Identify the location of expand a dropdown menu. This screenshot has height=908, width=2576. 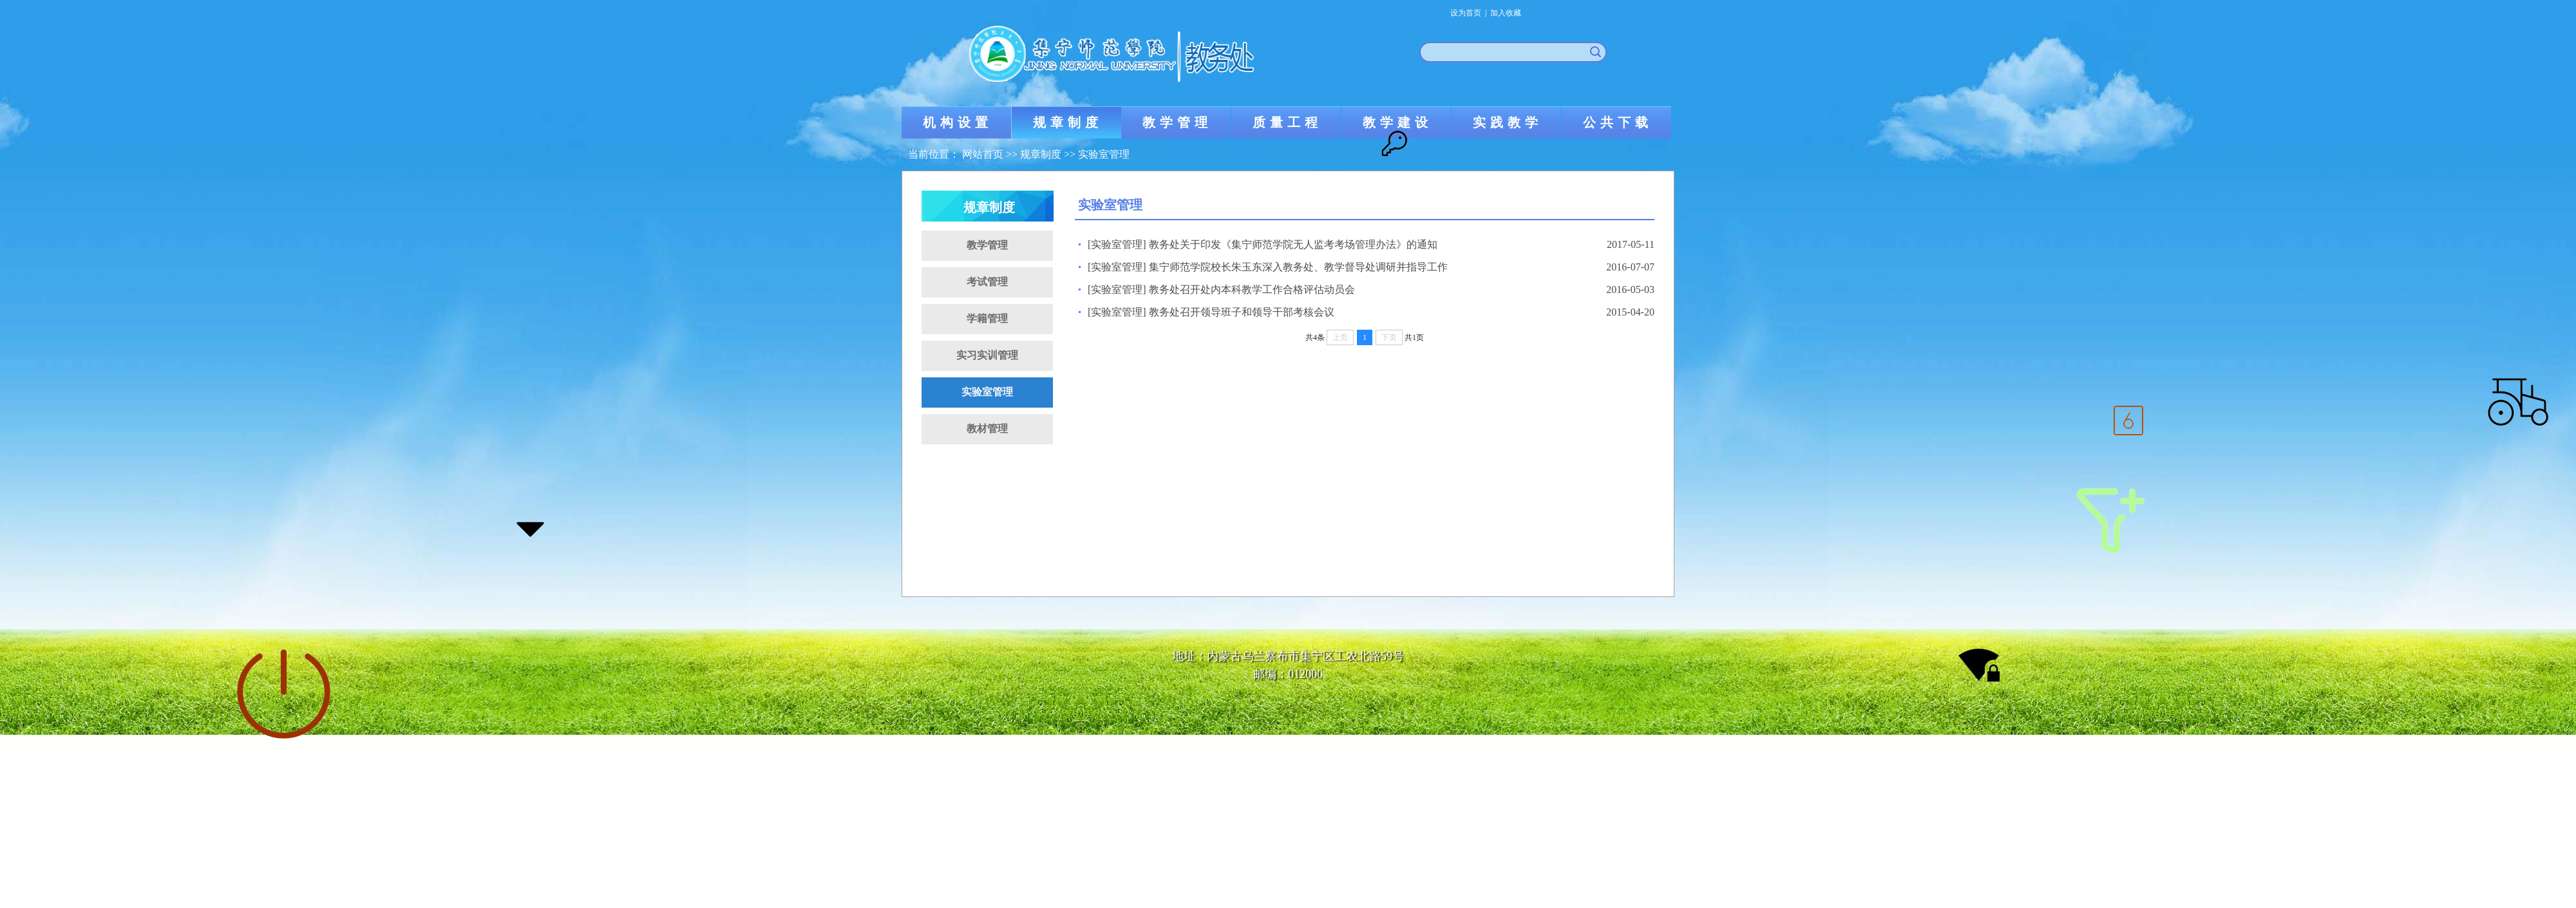
(530, 529).